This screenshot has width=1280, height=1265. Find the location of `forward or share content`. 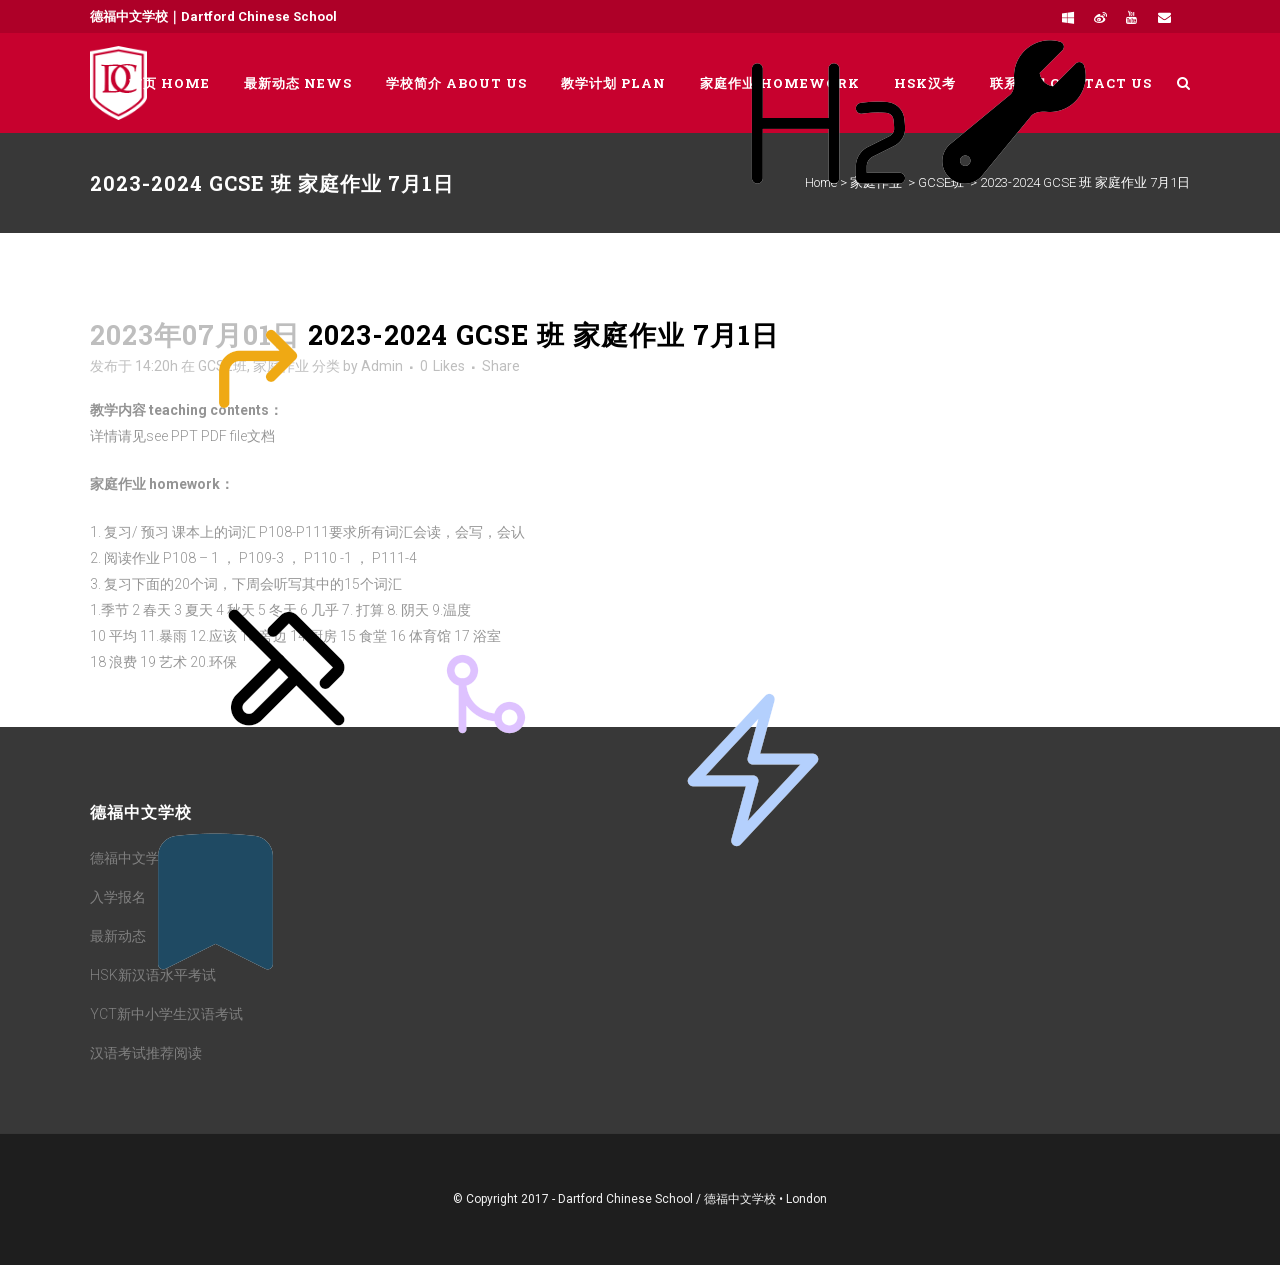

forward or share content is located at coordinates (255, 371).